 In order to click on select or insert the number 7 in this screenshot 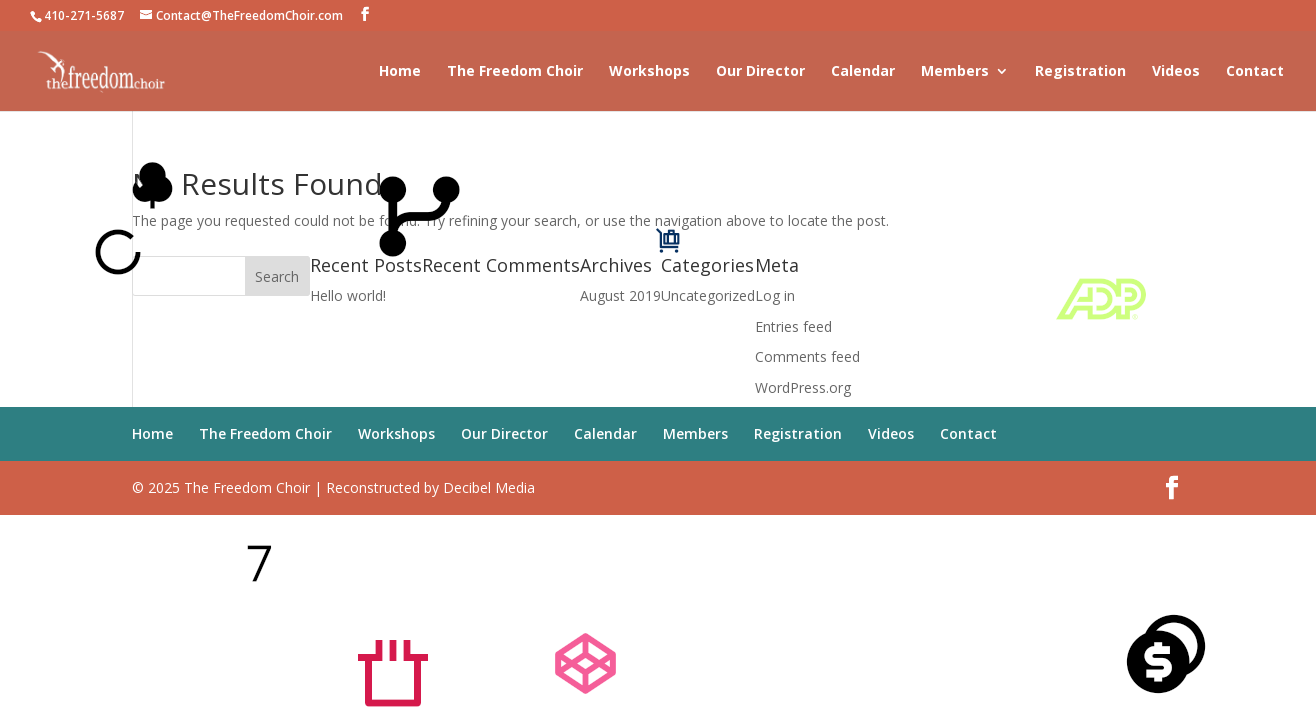, I will do `click(258, 563)`.